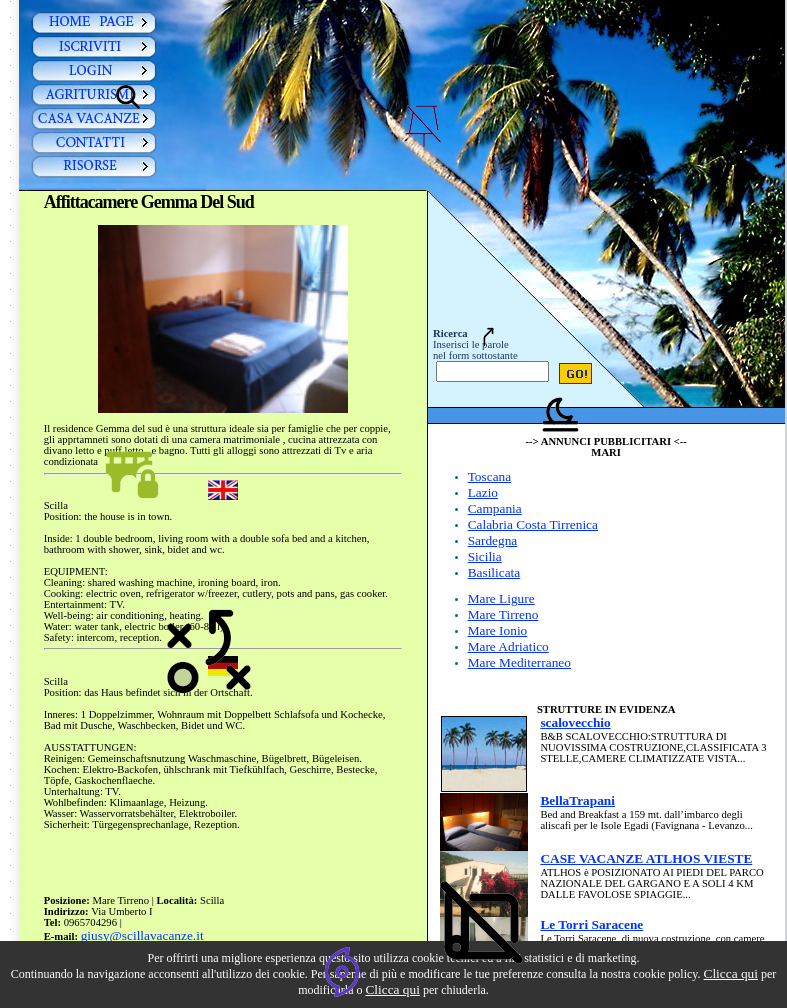 This screenshot has width=787, height=1008. What do you see at coordinates (488, 337) in the screenshot?
I see `bear right at the next turn` at bounding box center [488, 337].